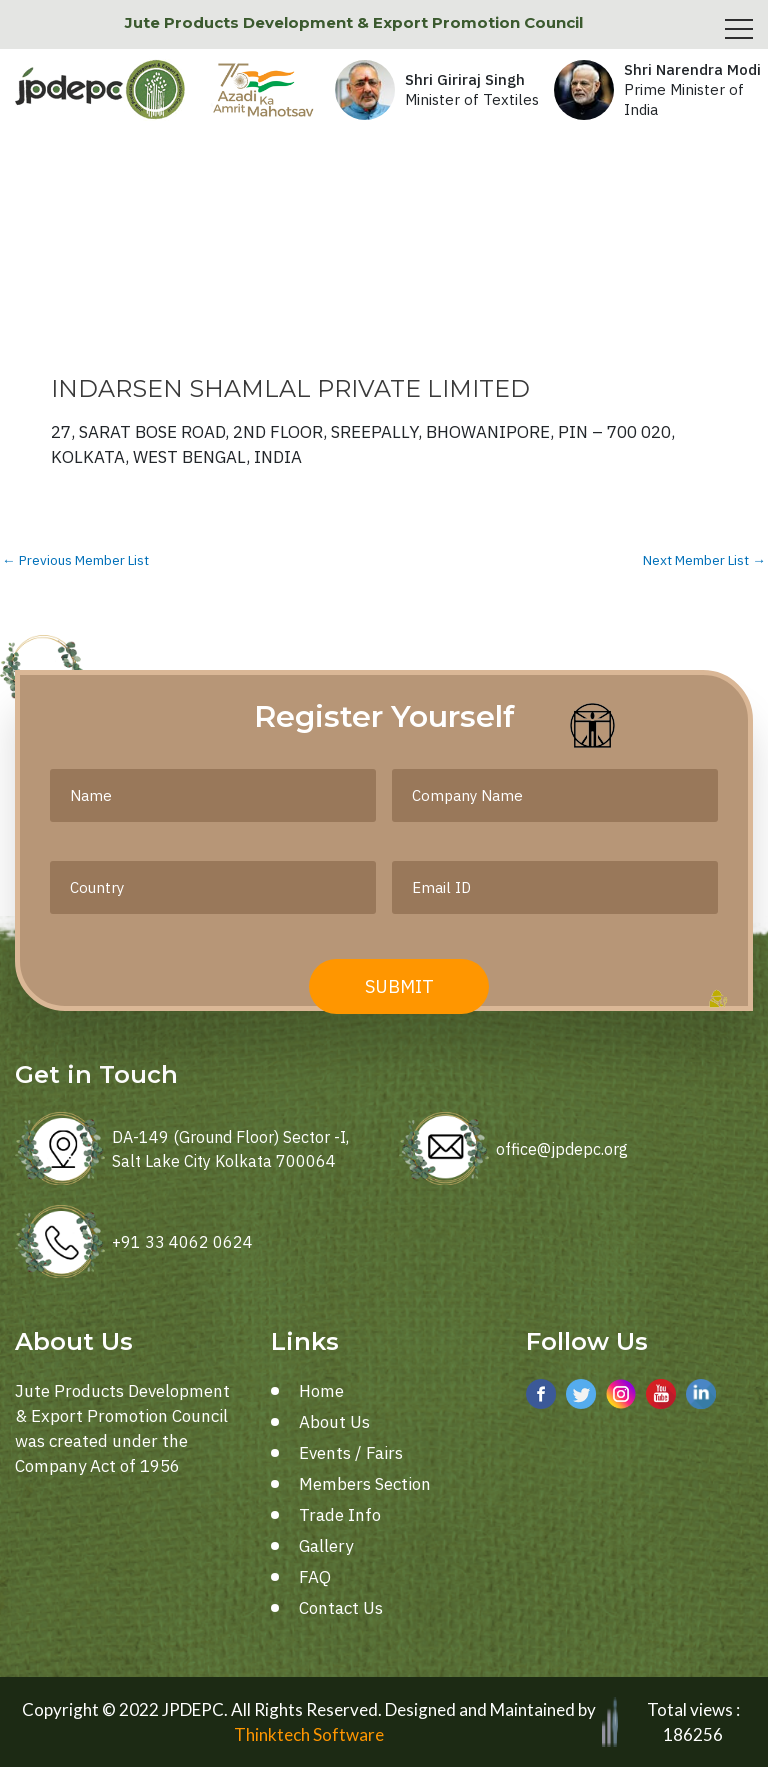 This screenshot has width=768, height=1767. Describe the element at coordinates (718, 998) in the screenshot. I see `search or investigate content` at that location.